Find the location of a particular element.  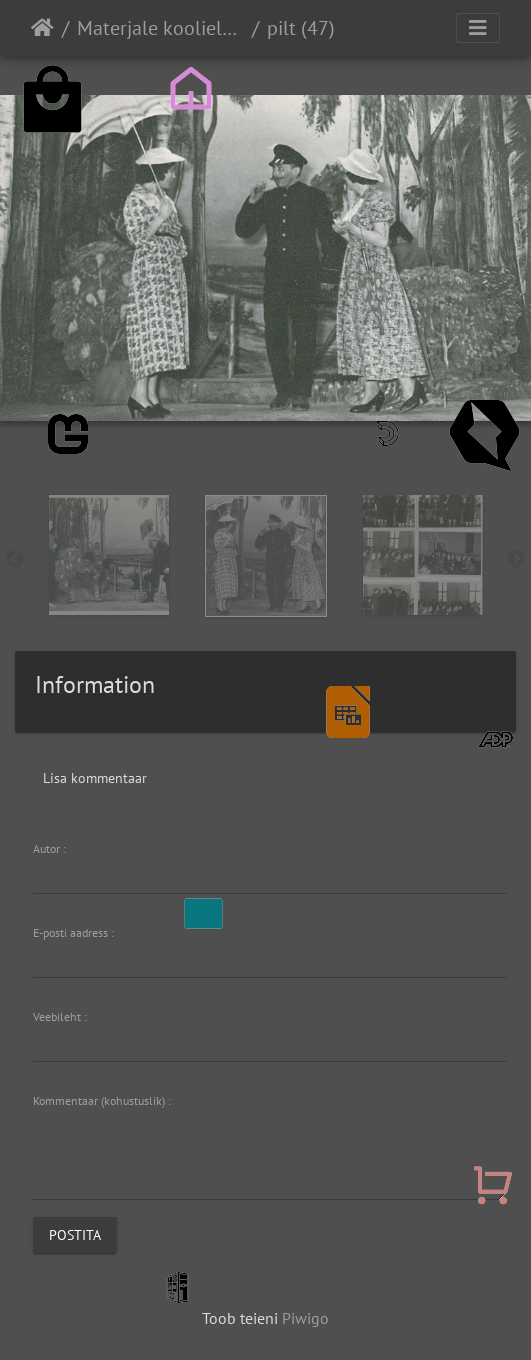

view your shopping bag is located at coordinates (52, 100).